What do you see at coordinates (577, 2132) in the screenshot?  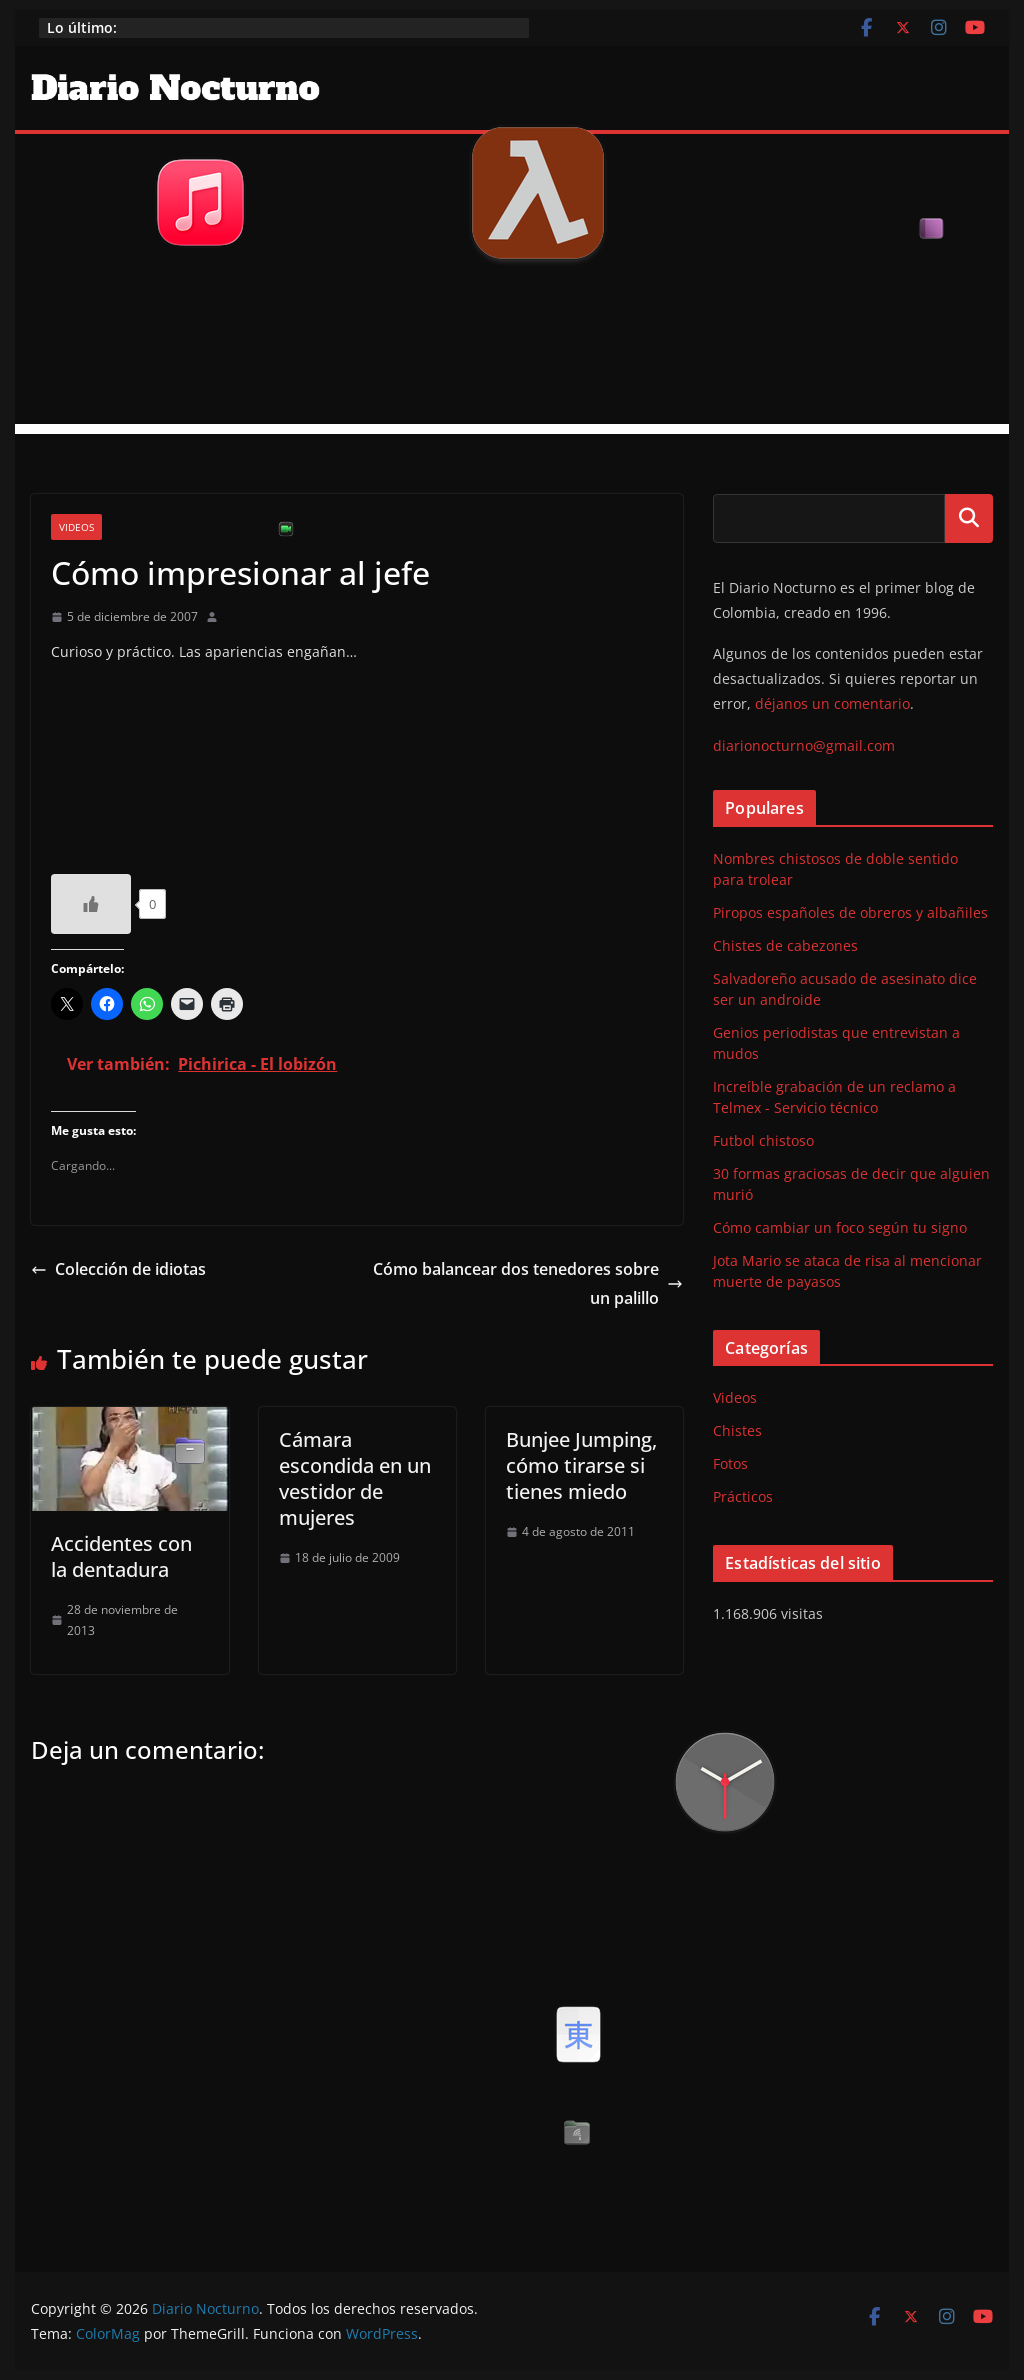 I see `open insync cloud sync folder` at bounding box center [577, 2132].